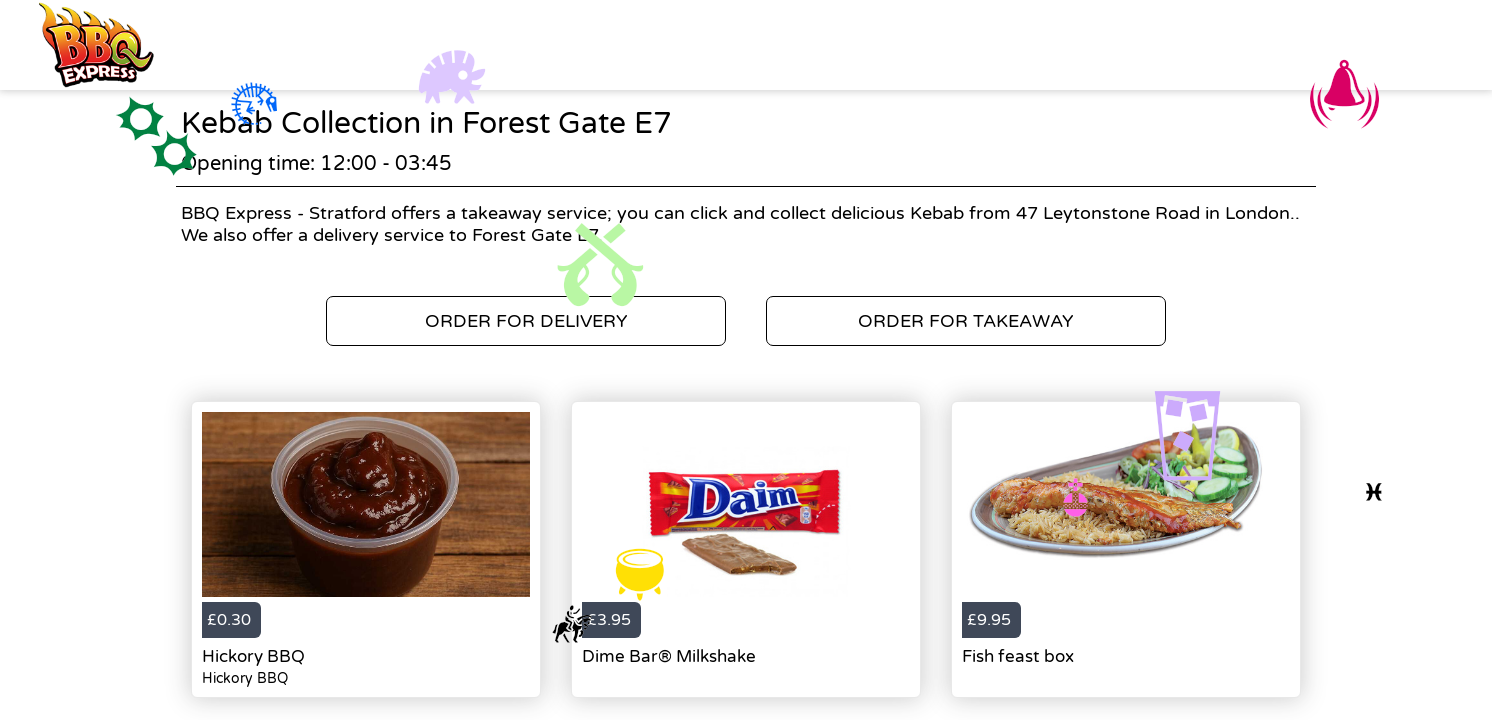  I want to click on indicates damage or hit points in a game, so click(155, 136).